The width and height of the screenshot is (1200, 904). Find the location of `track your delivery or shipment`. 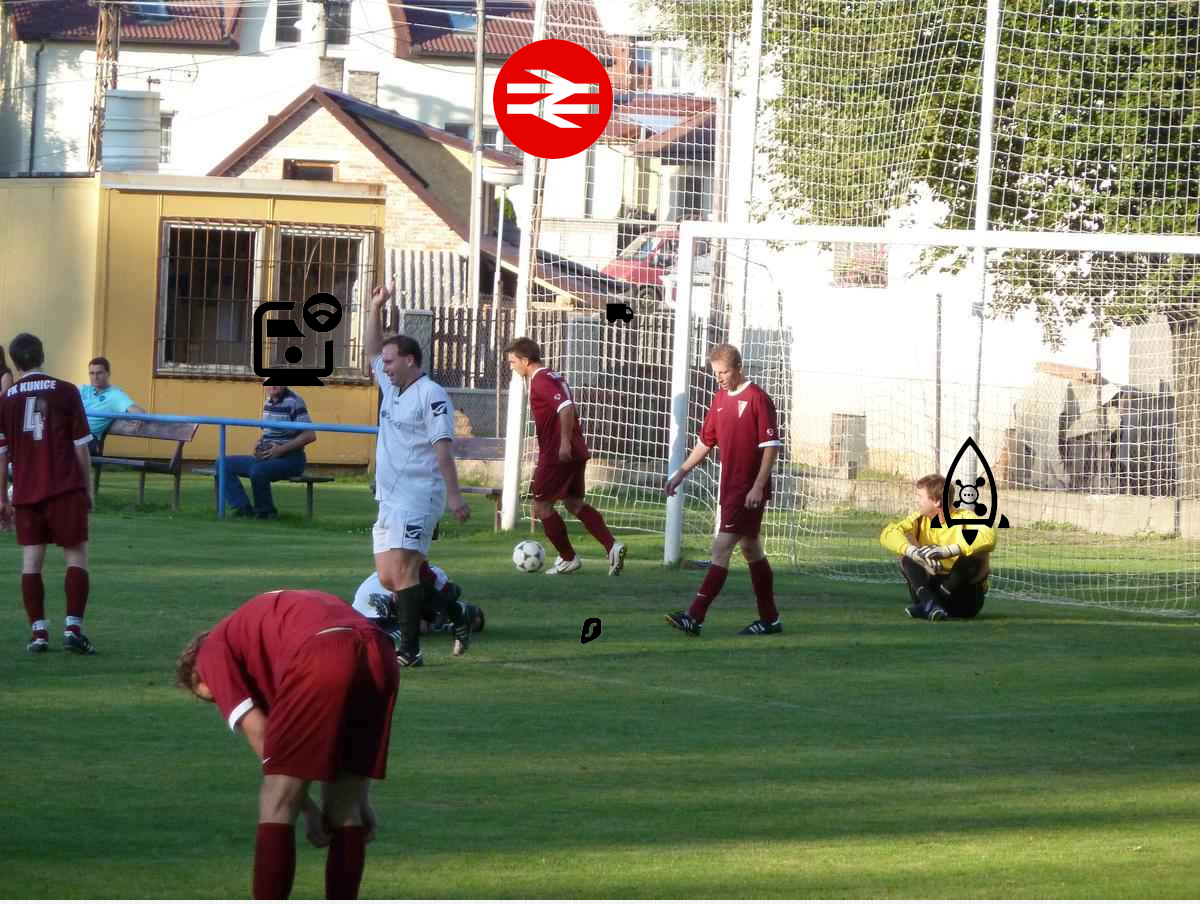

track your delivery or shipment is located at coordinates (620, 312).